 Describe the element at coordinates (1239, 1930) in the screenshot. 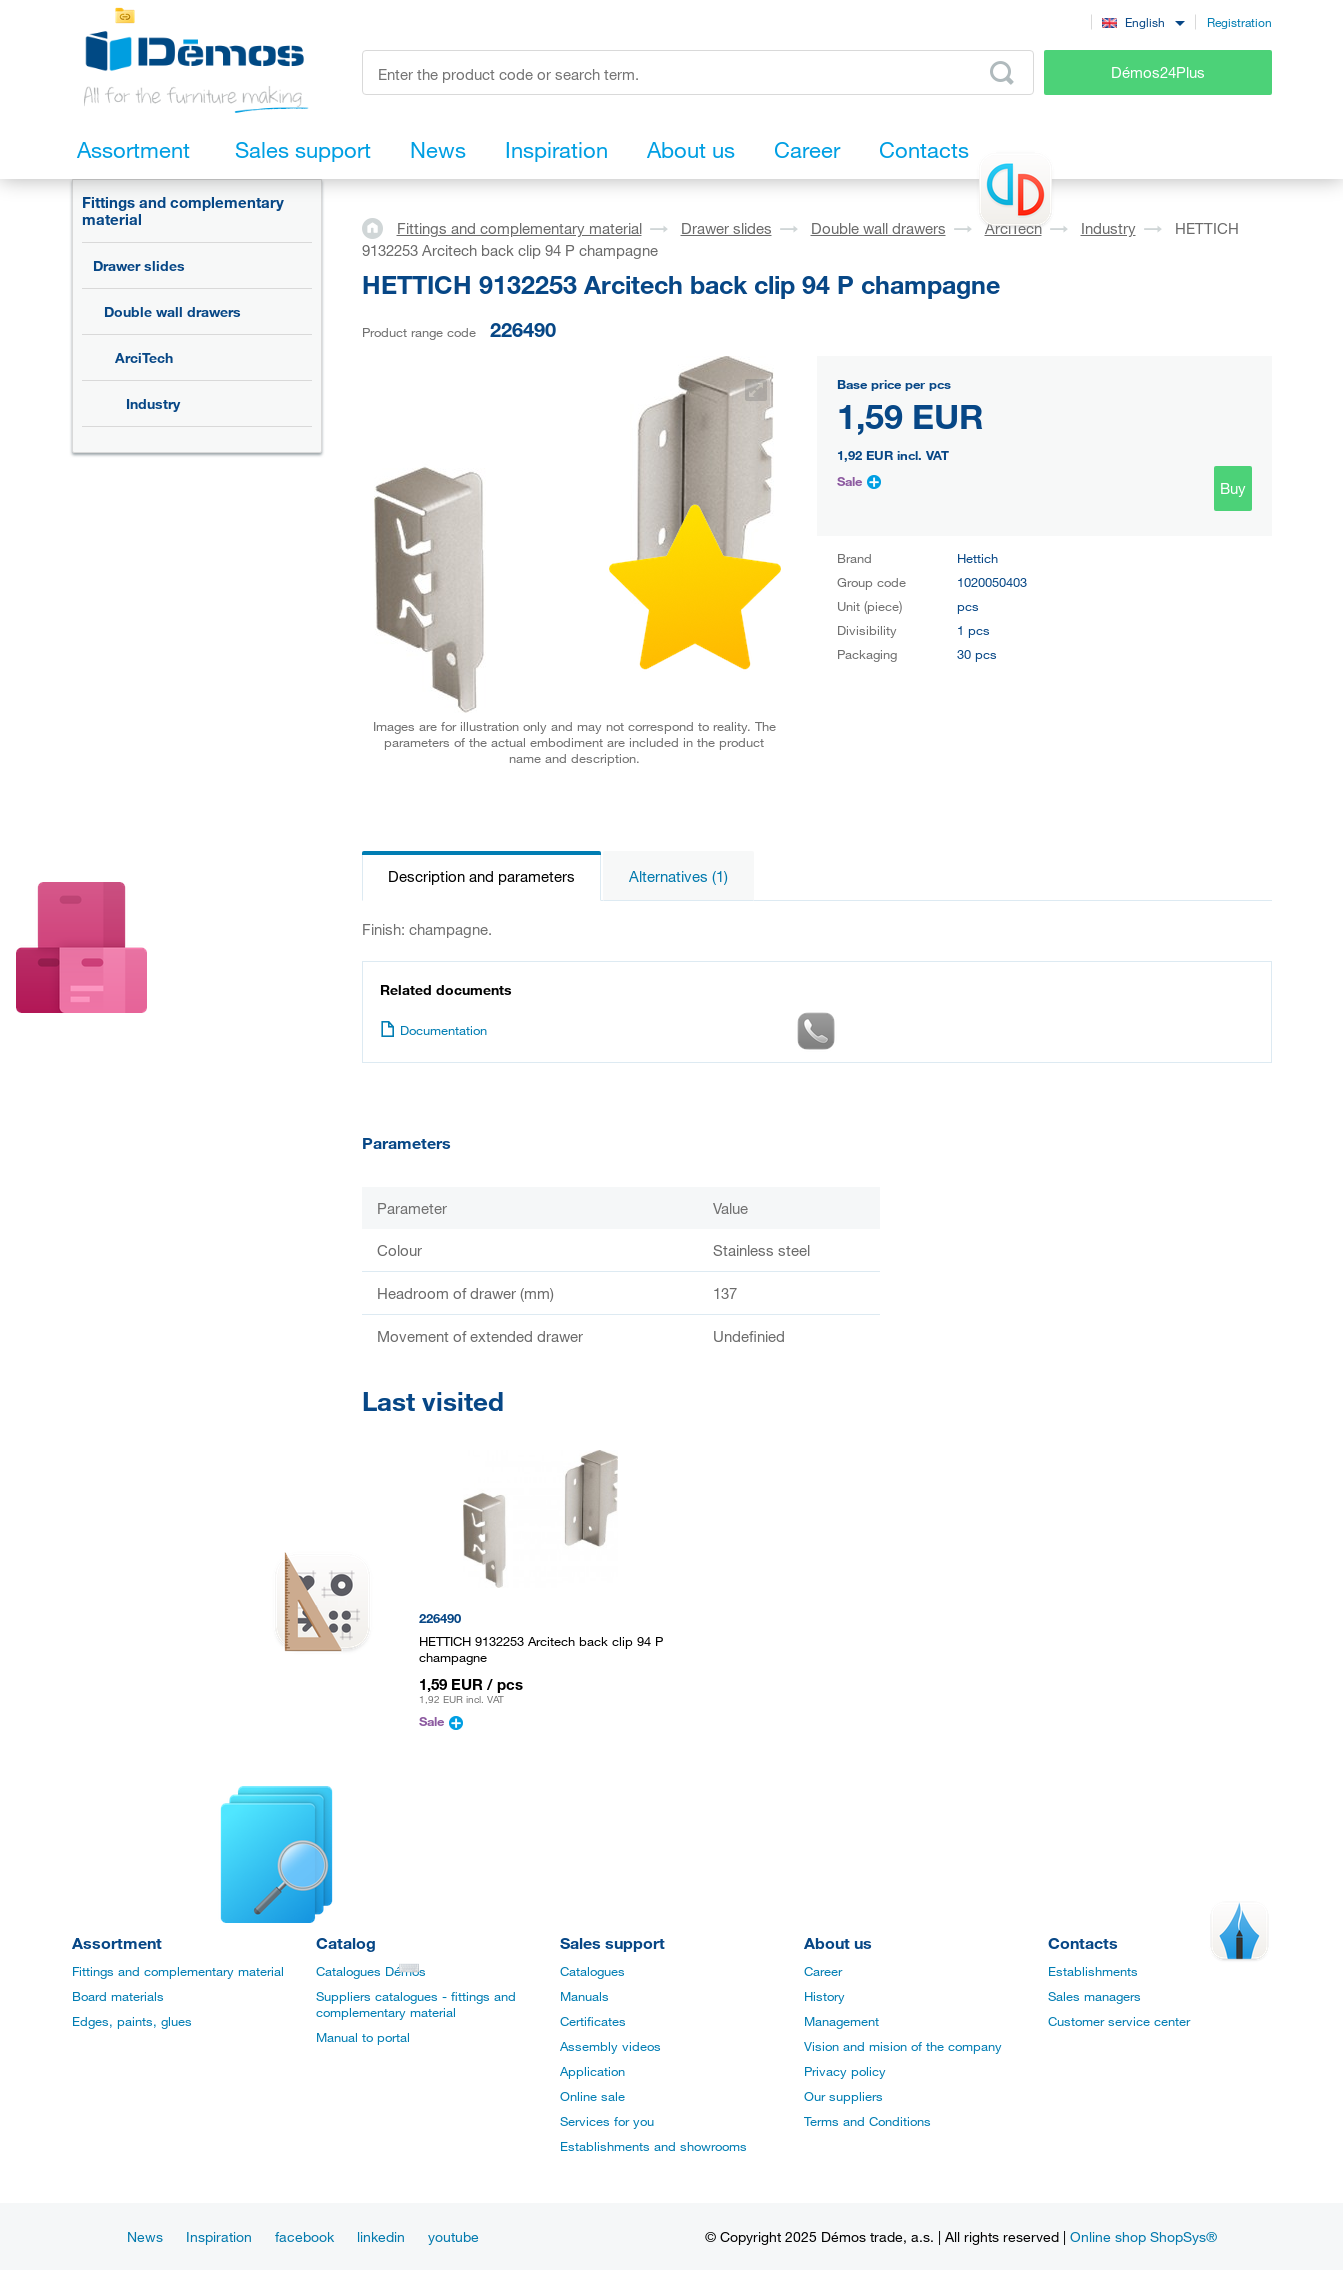

I see `open scrivano writing app` at that location.